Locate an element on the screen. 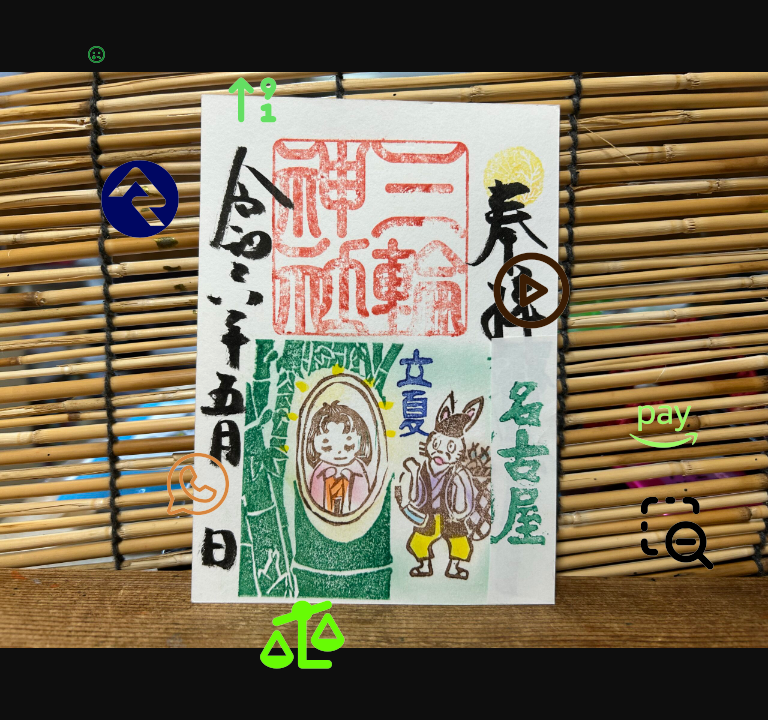  play media or video content is located at coordinates (531, 290).